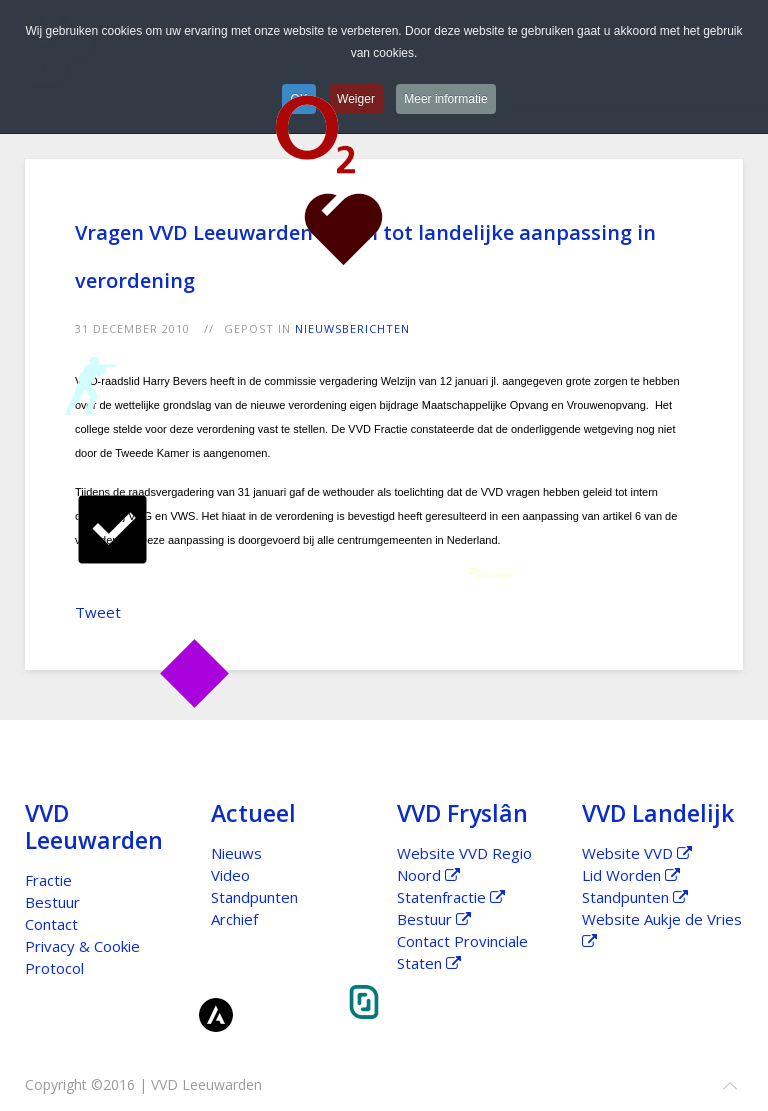 The width and height of the screenshot is (768, 1111). I want to click on indicates a selected or completed item, so click(112, 529).